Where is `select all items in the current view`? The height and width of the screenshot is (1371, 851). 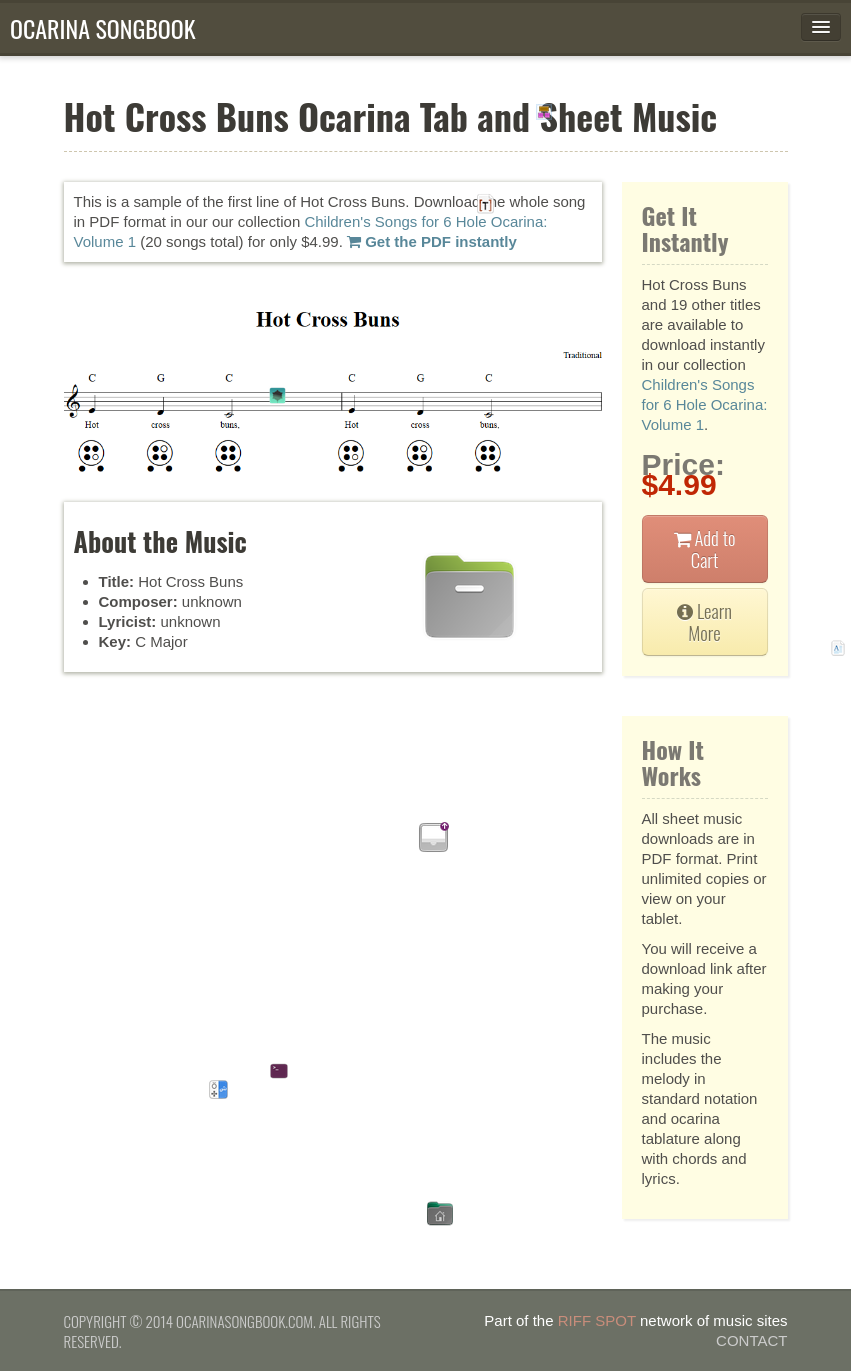
select all items in the current view is located at coordinates (544, 112).